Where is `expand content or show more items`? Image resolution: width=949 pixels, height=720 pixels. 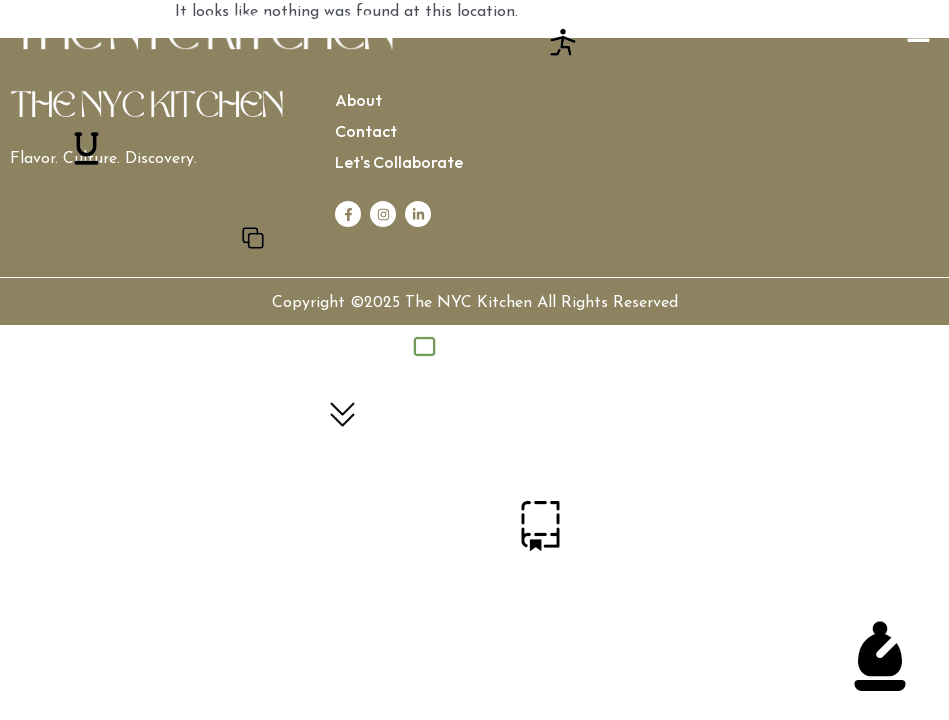 expand content or show more items is located at coordinates (342, 413).